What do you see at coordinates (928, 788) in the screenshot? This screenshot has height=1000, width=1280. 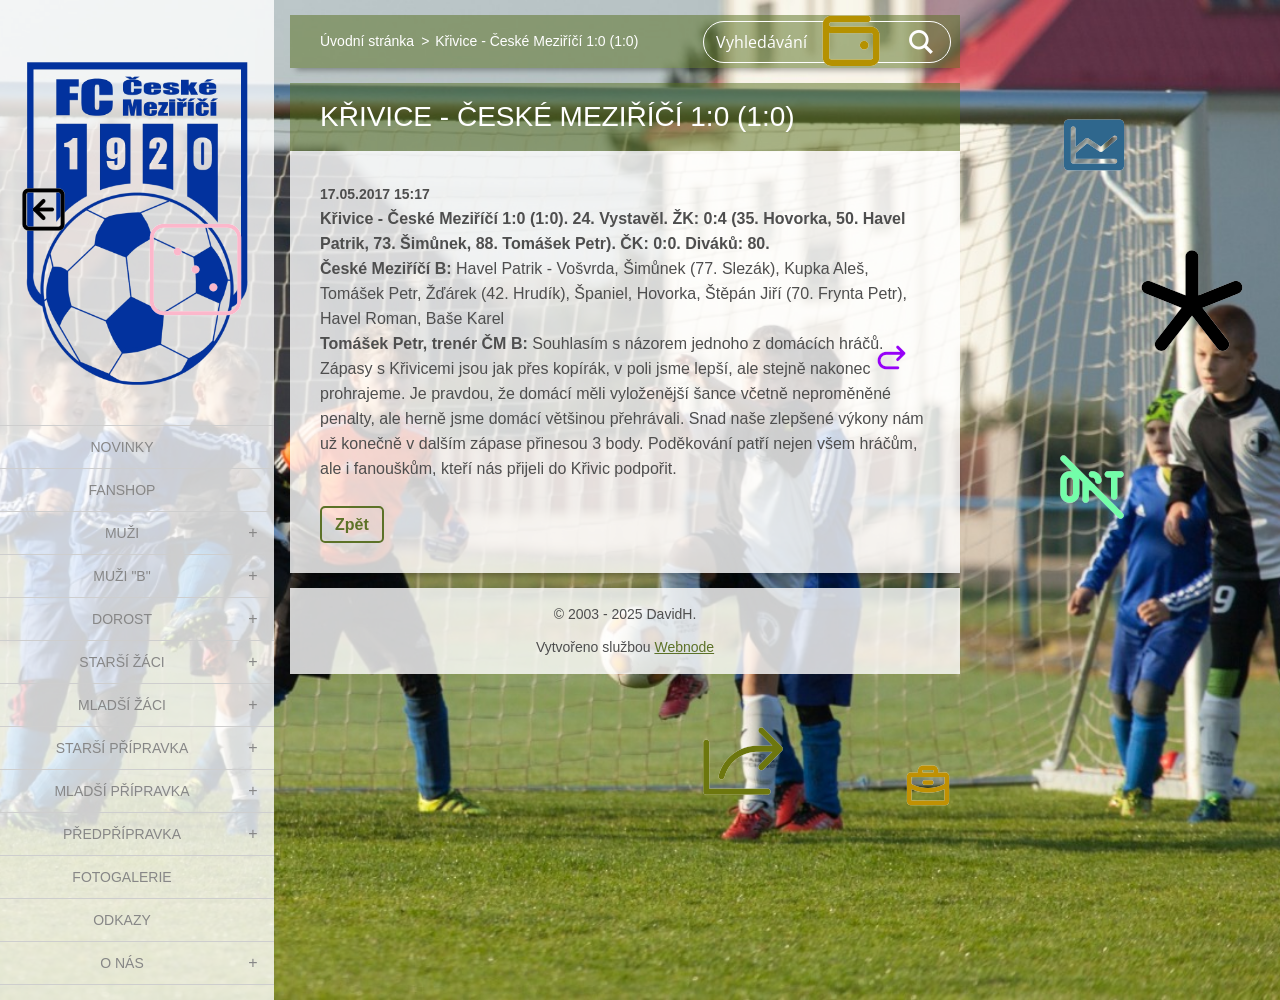 I see `access work or business-related content` at bounding box center [928, 788].